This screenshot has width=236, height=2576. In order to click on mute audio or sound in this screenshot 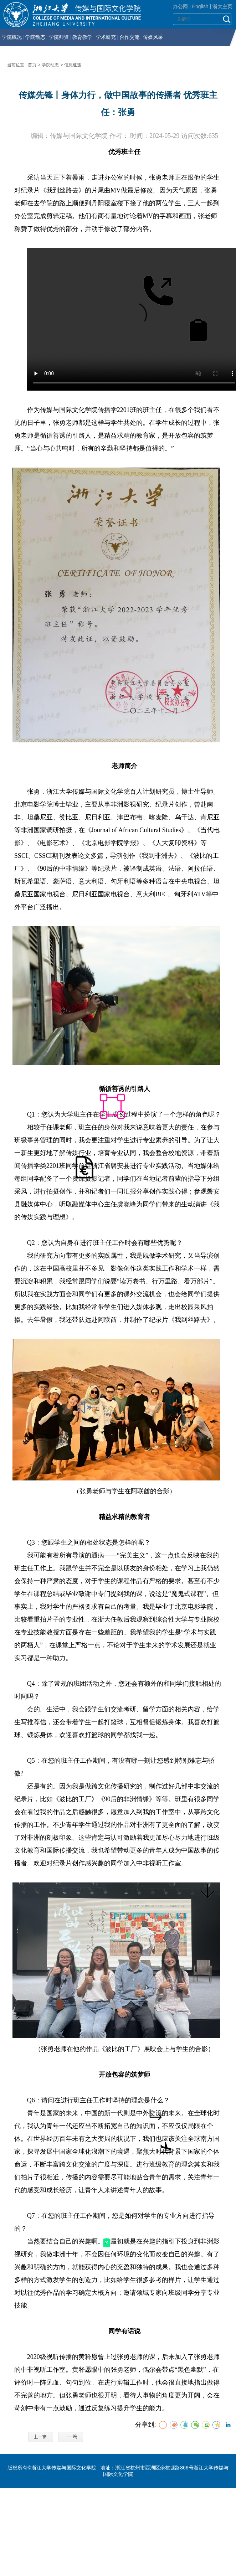, I will do `click(84, 1407)`.